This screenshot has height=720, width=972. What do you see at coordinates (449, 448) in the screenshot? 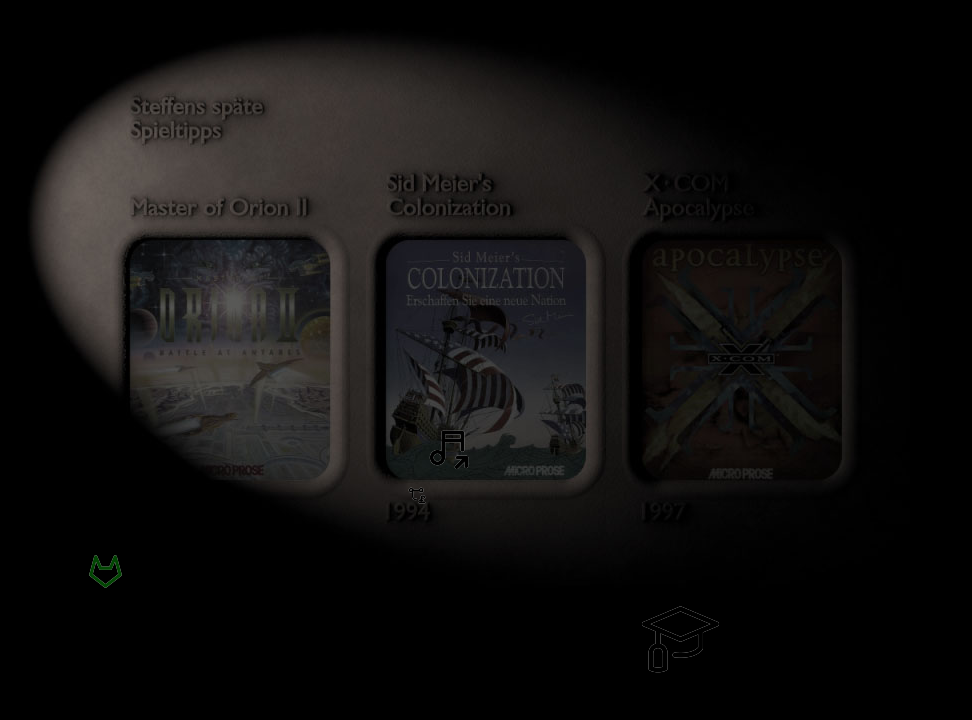
I see `share a song or audio file` at bounding box center [449, 448].